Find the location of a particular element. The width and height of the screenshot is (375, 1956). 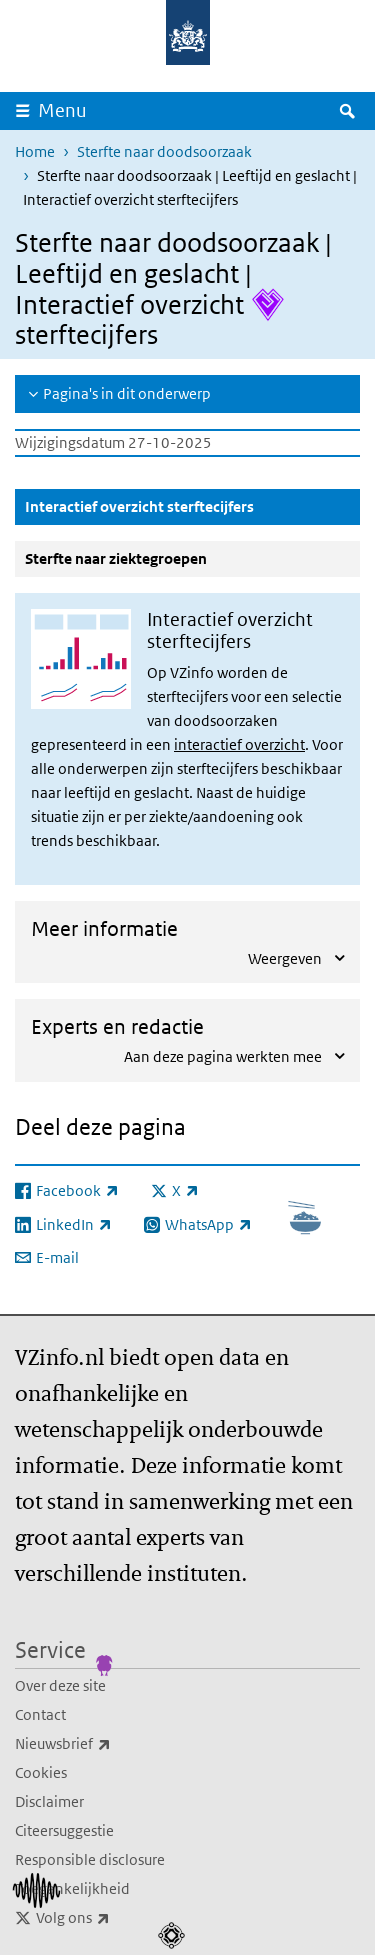

adjust audio amplitude or volume levels is located at coordinates (36, 1890).